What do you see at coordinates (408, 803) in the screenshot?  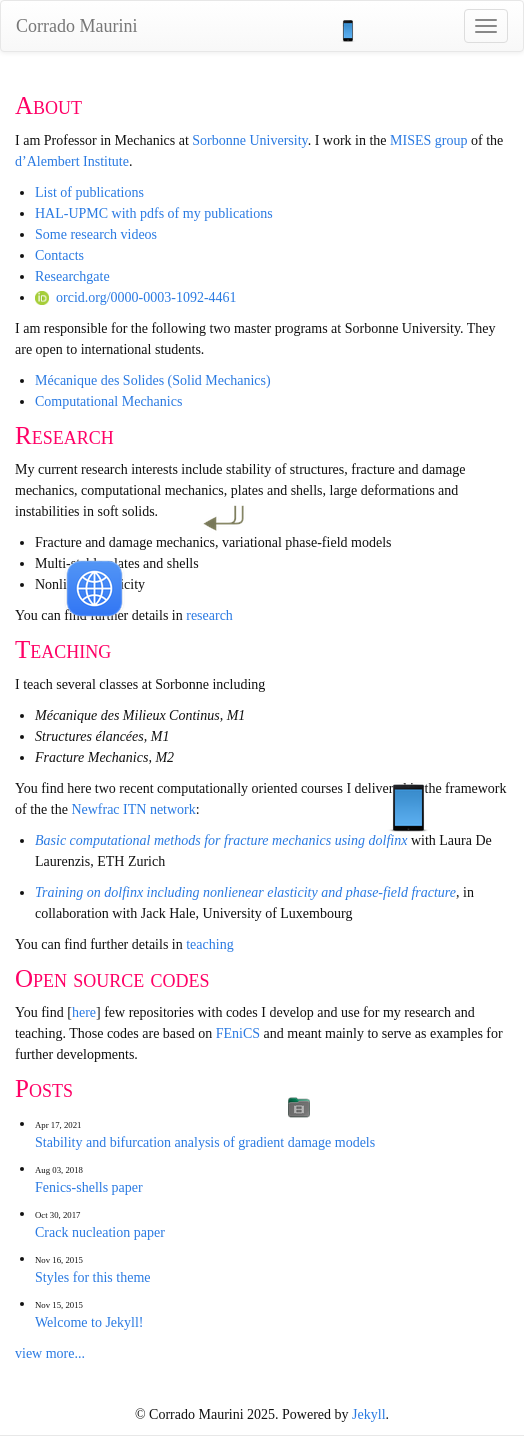 I see `indicates a connected iPad mini device` at bounding box center [408, 803].